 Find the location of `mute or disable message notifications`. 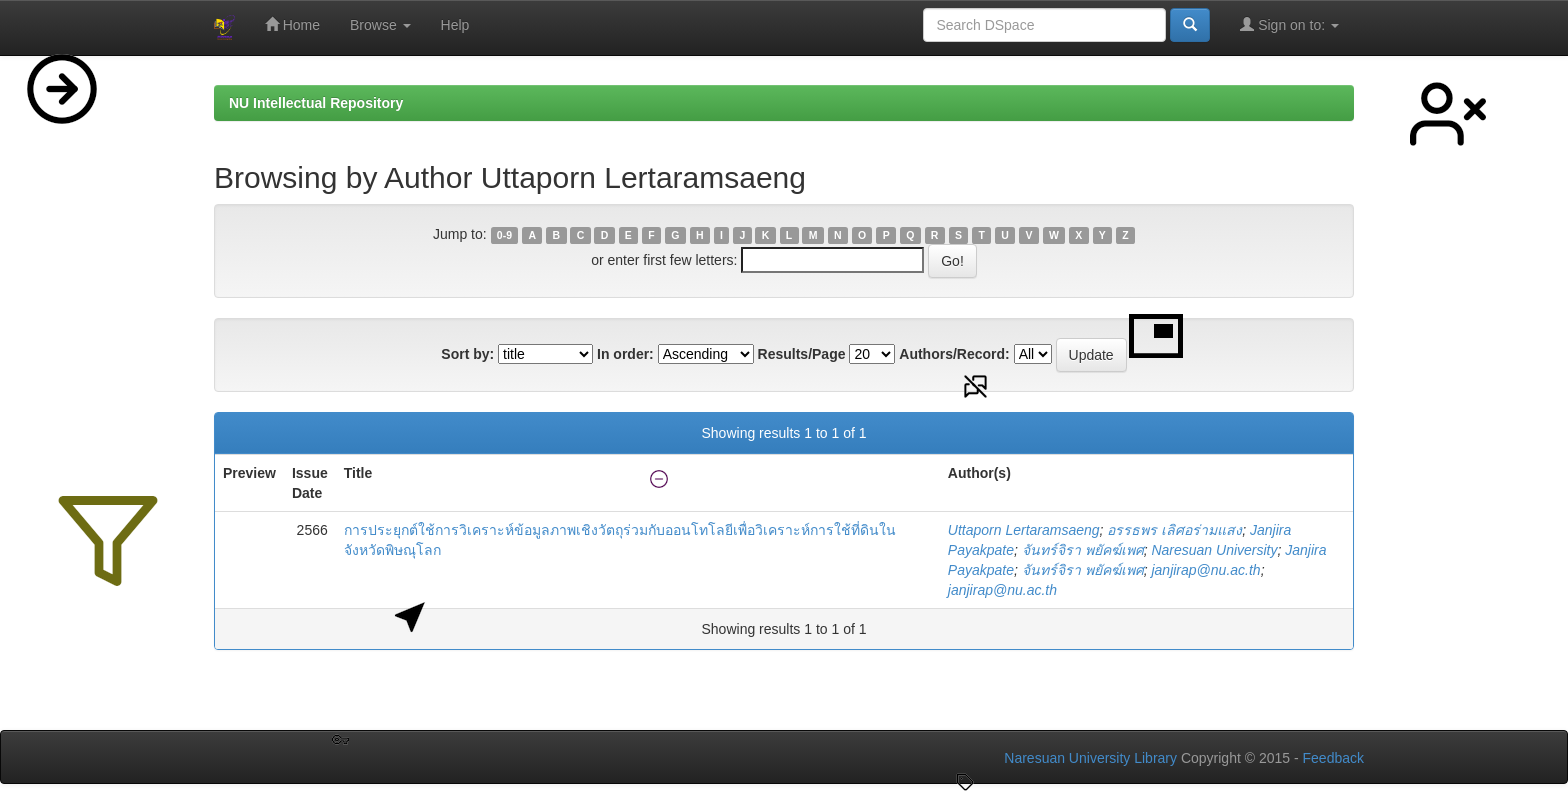

mute or disable message notifications is located at coordinates (975, 386).